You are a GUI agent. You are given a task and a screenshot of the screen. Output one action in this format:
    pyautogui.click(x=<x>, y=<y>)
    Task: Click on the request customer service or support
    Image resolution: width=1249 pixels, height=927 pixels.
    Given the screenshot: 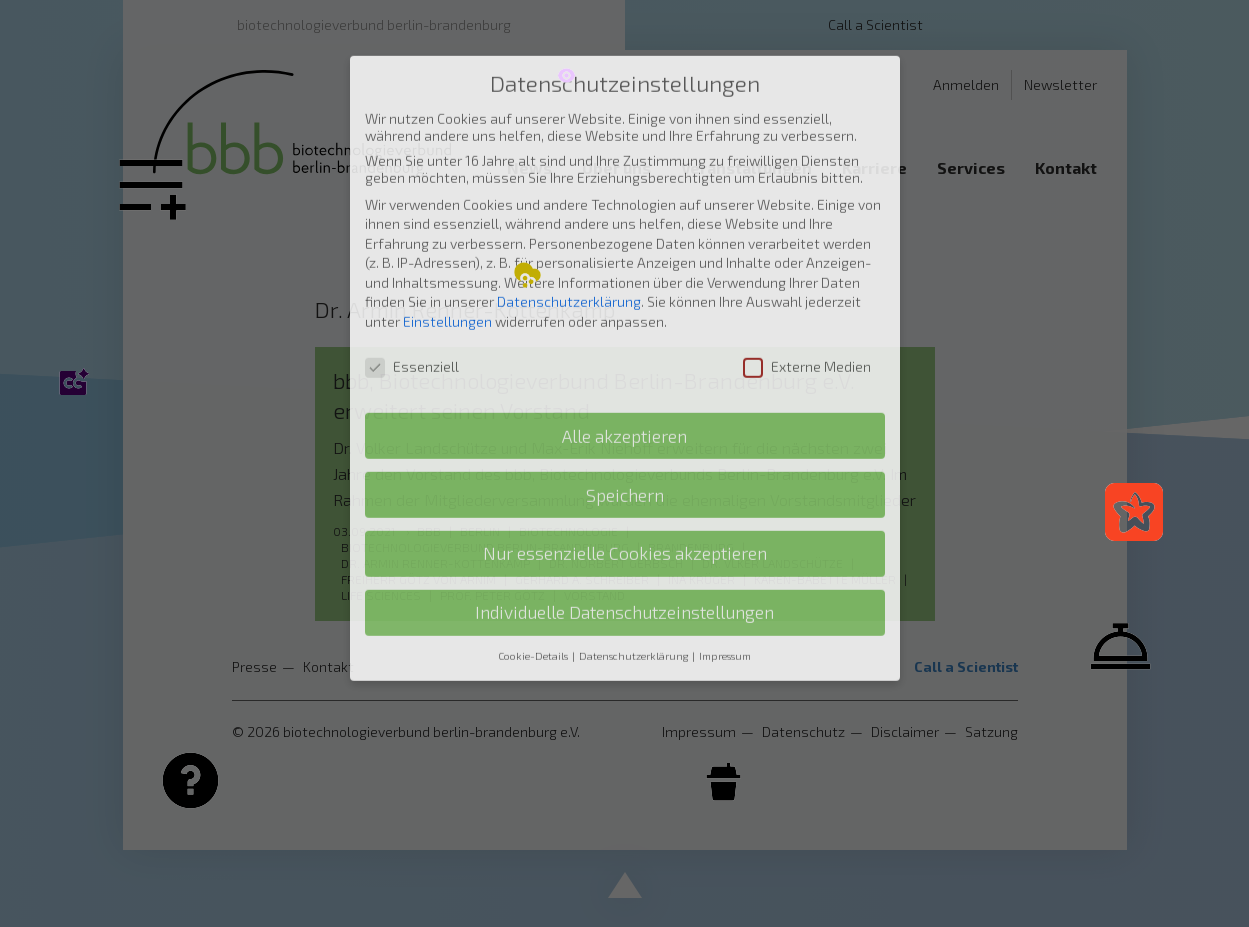 What is the action you would take?
    pyautogui.click(x=1120, y=647)
    